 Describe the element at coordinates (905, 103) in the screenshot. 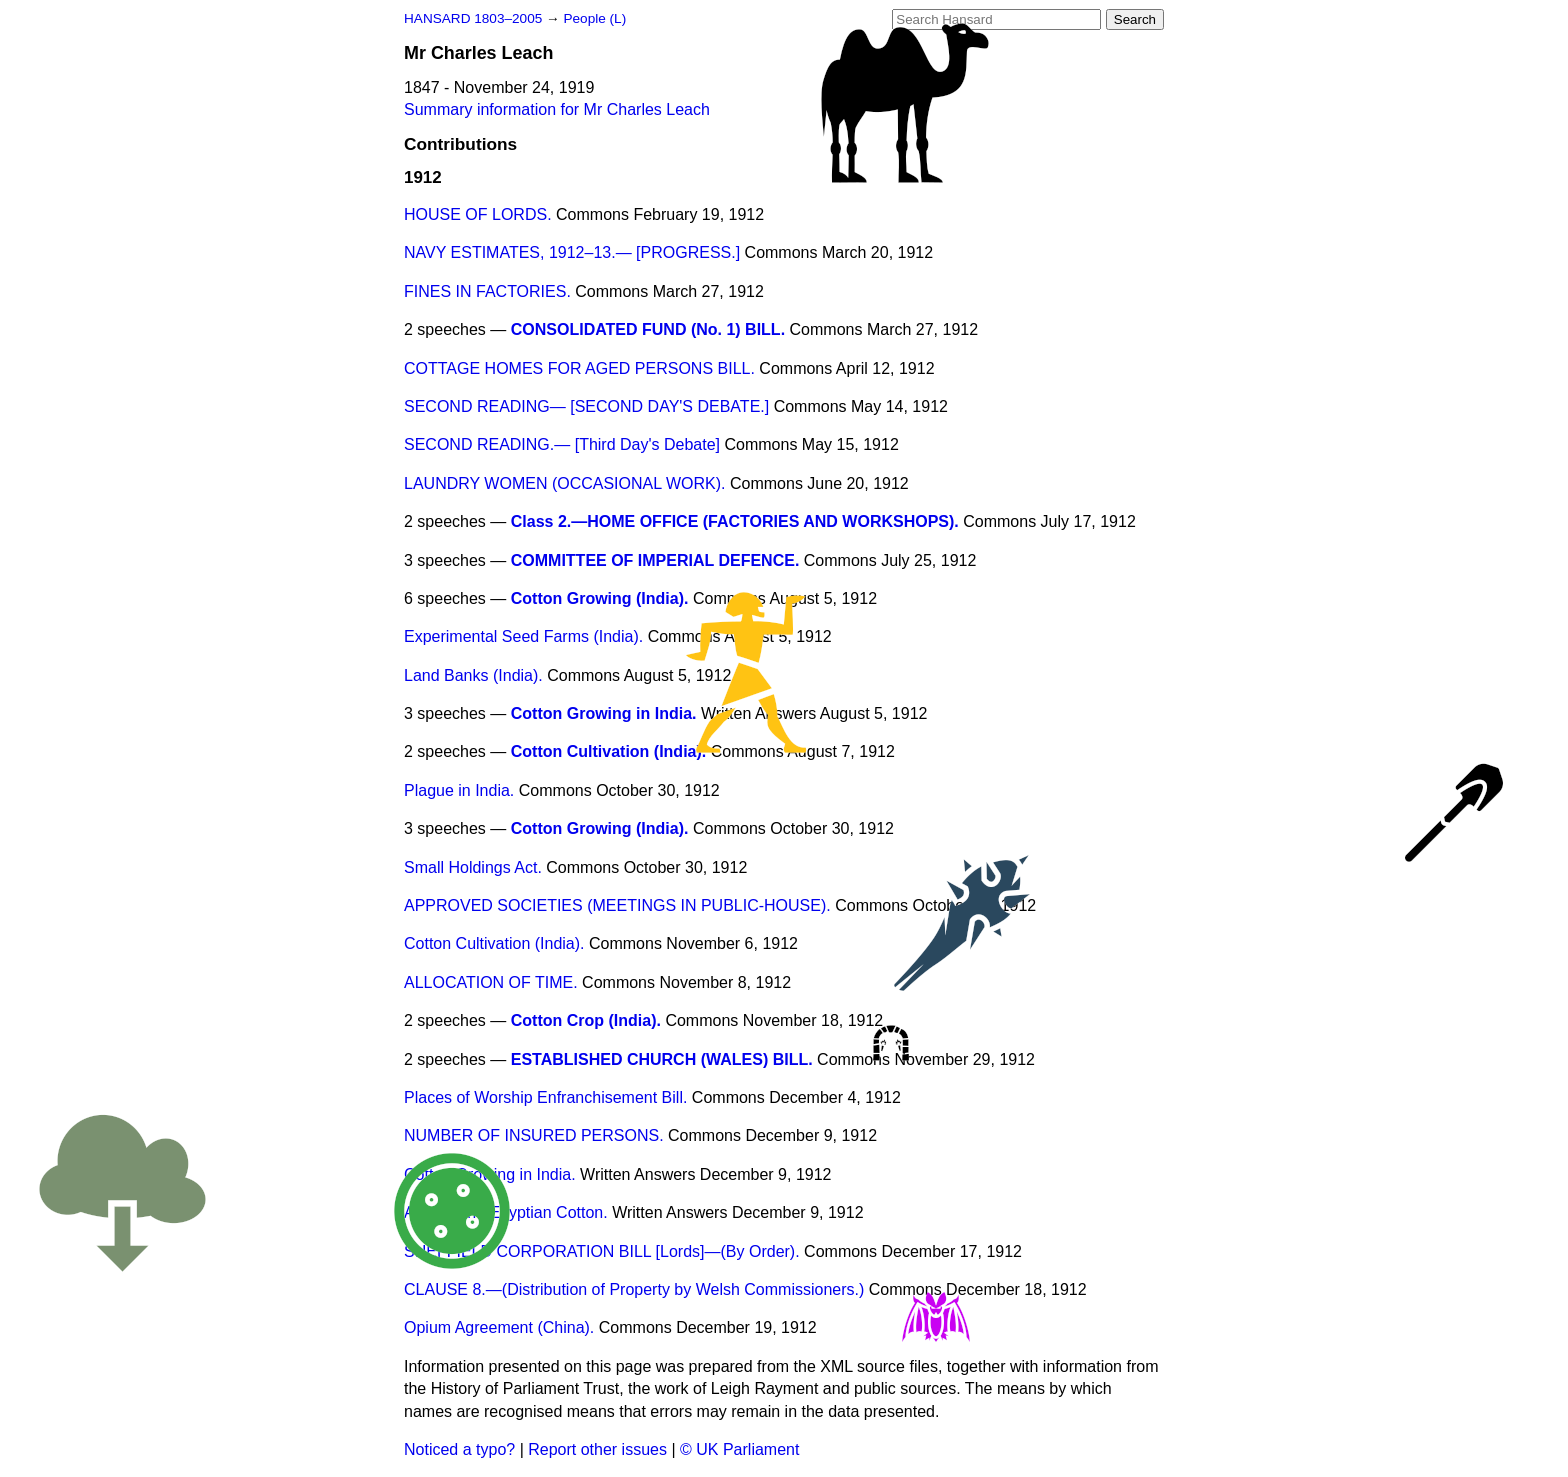

I see `select camel as your game character or avatar` at that location.